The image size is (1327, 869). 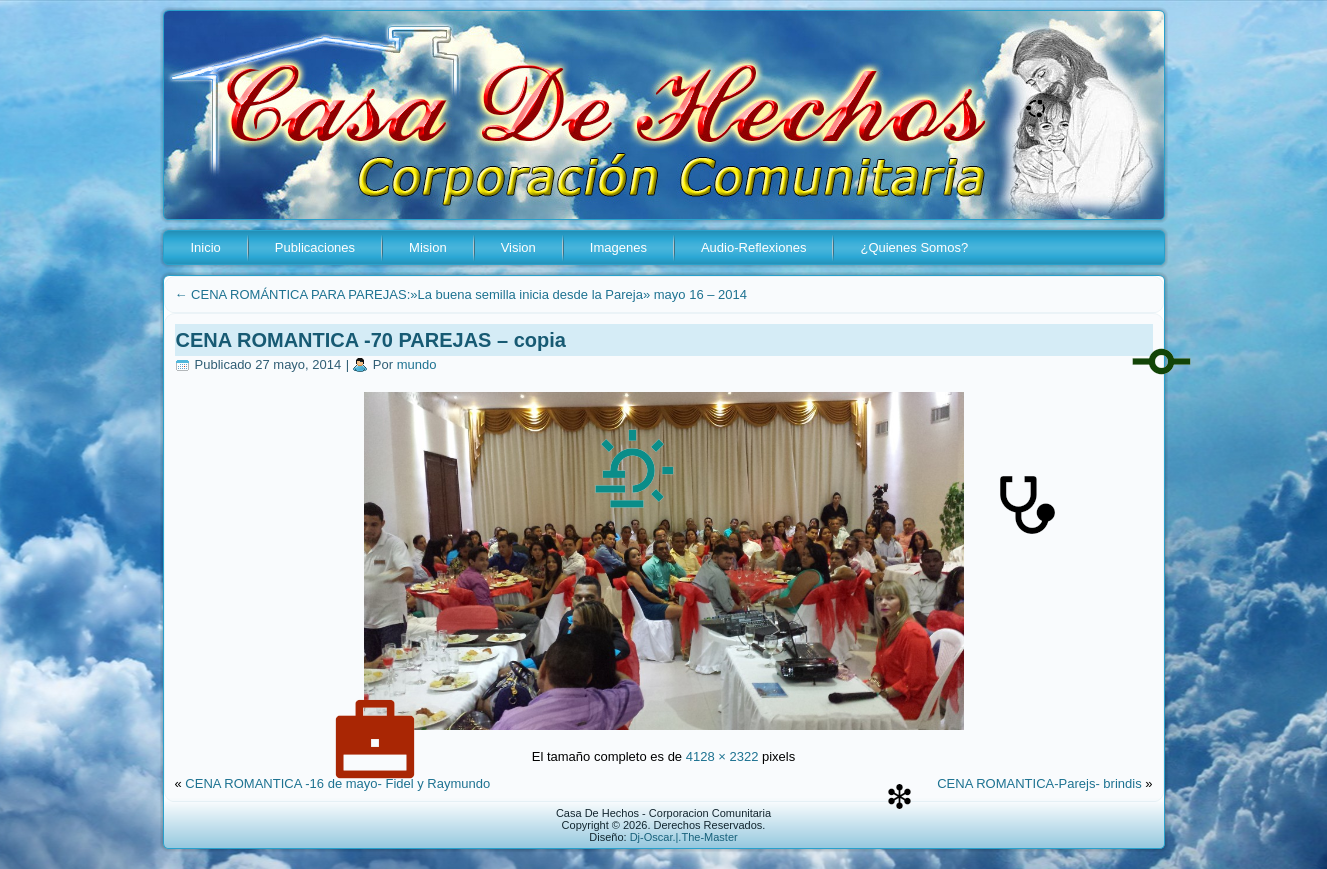 I want to click on view commit history in version control, so click(x=1161, y=361).